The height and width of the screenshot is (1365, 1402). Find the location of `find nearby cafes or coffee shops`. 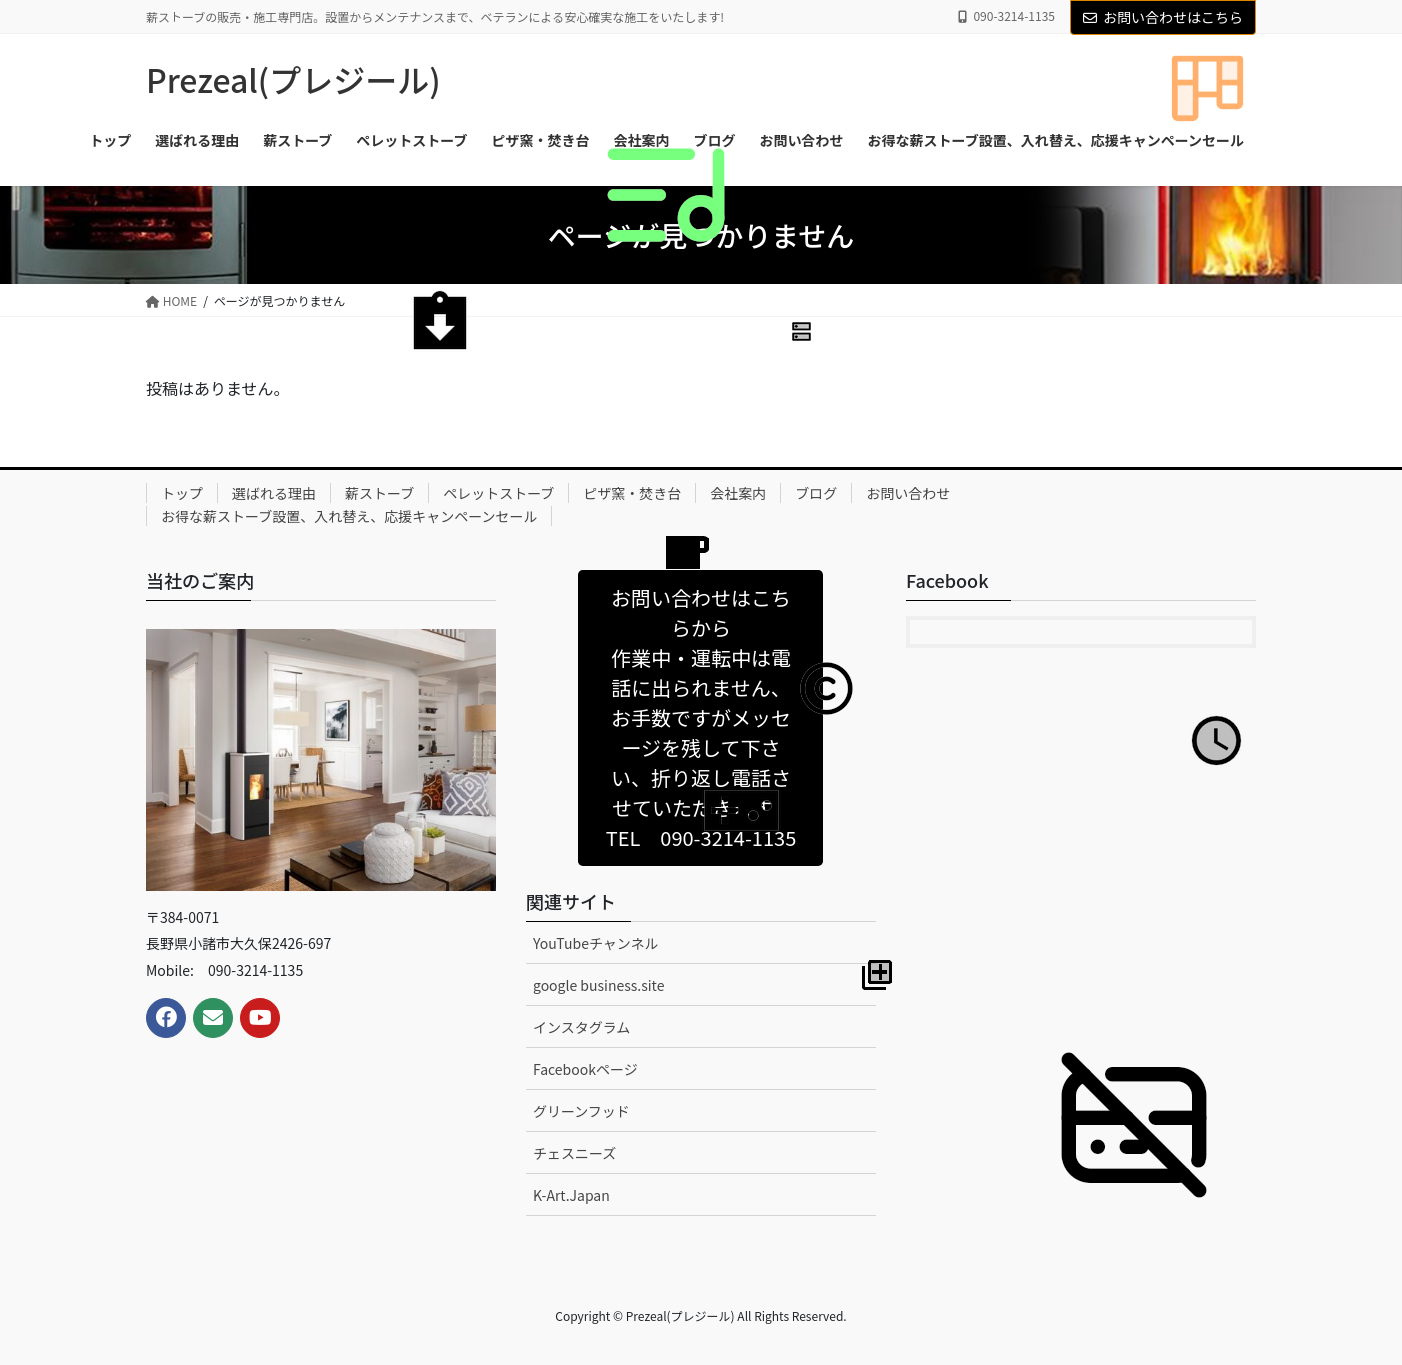

find nearby cafes or coffee shops is located at coordinates (685, 557).